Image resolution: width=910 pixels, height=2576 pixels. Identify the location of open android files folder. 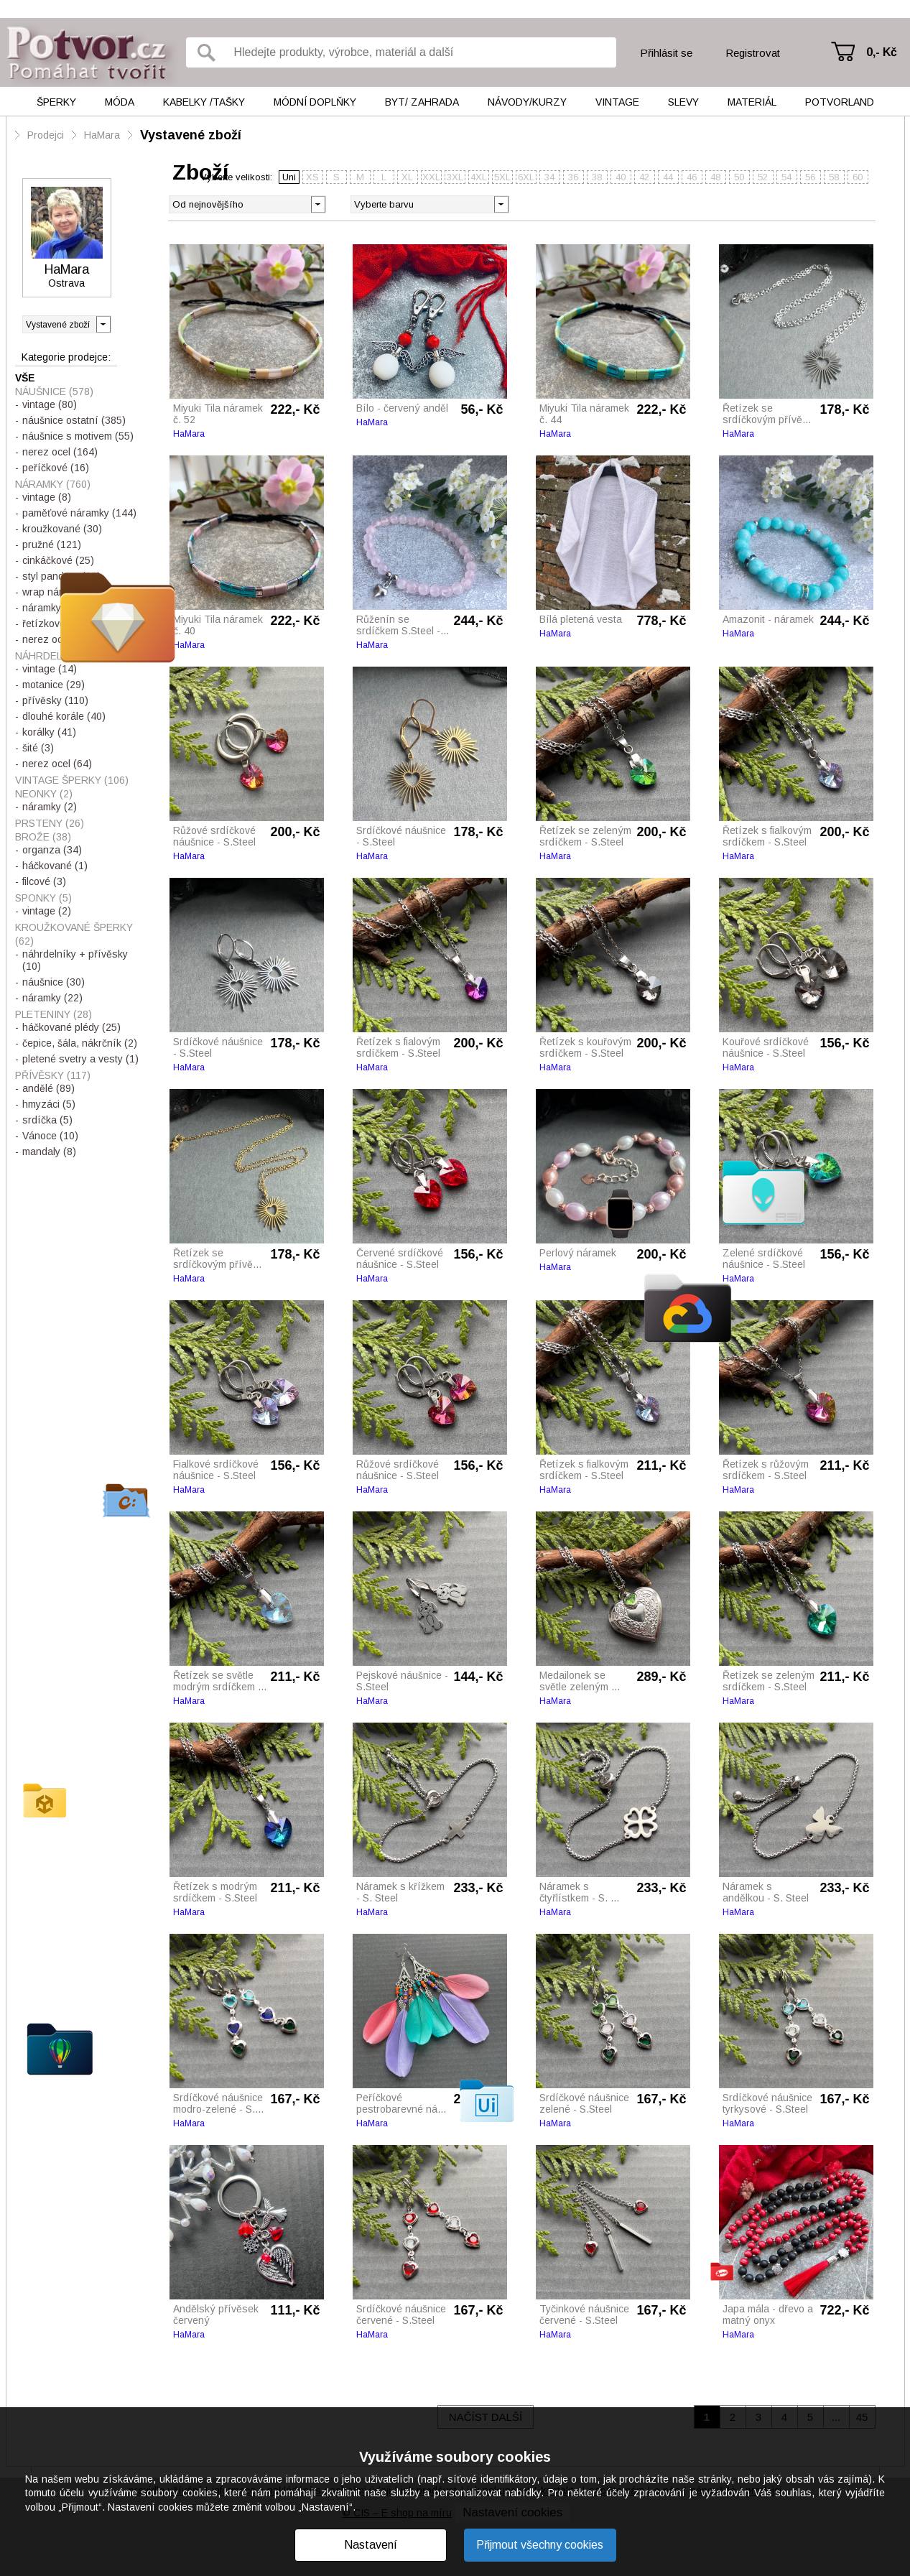
(722, 2272).